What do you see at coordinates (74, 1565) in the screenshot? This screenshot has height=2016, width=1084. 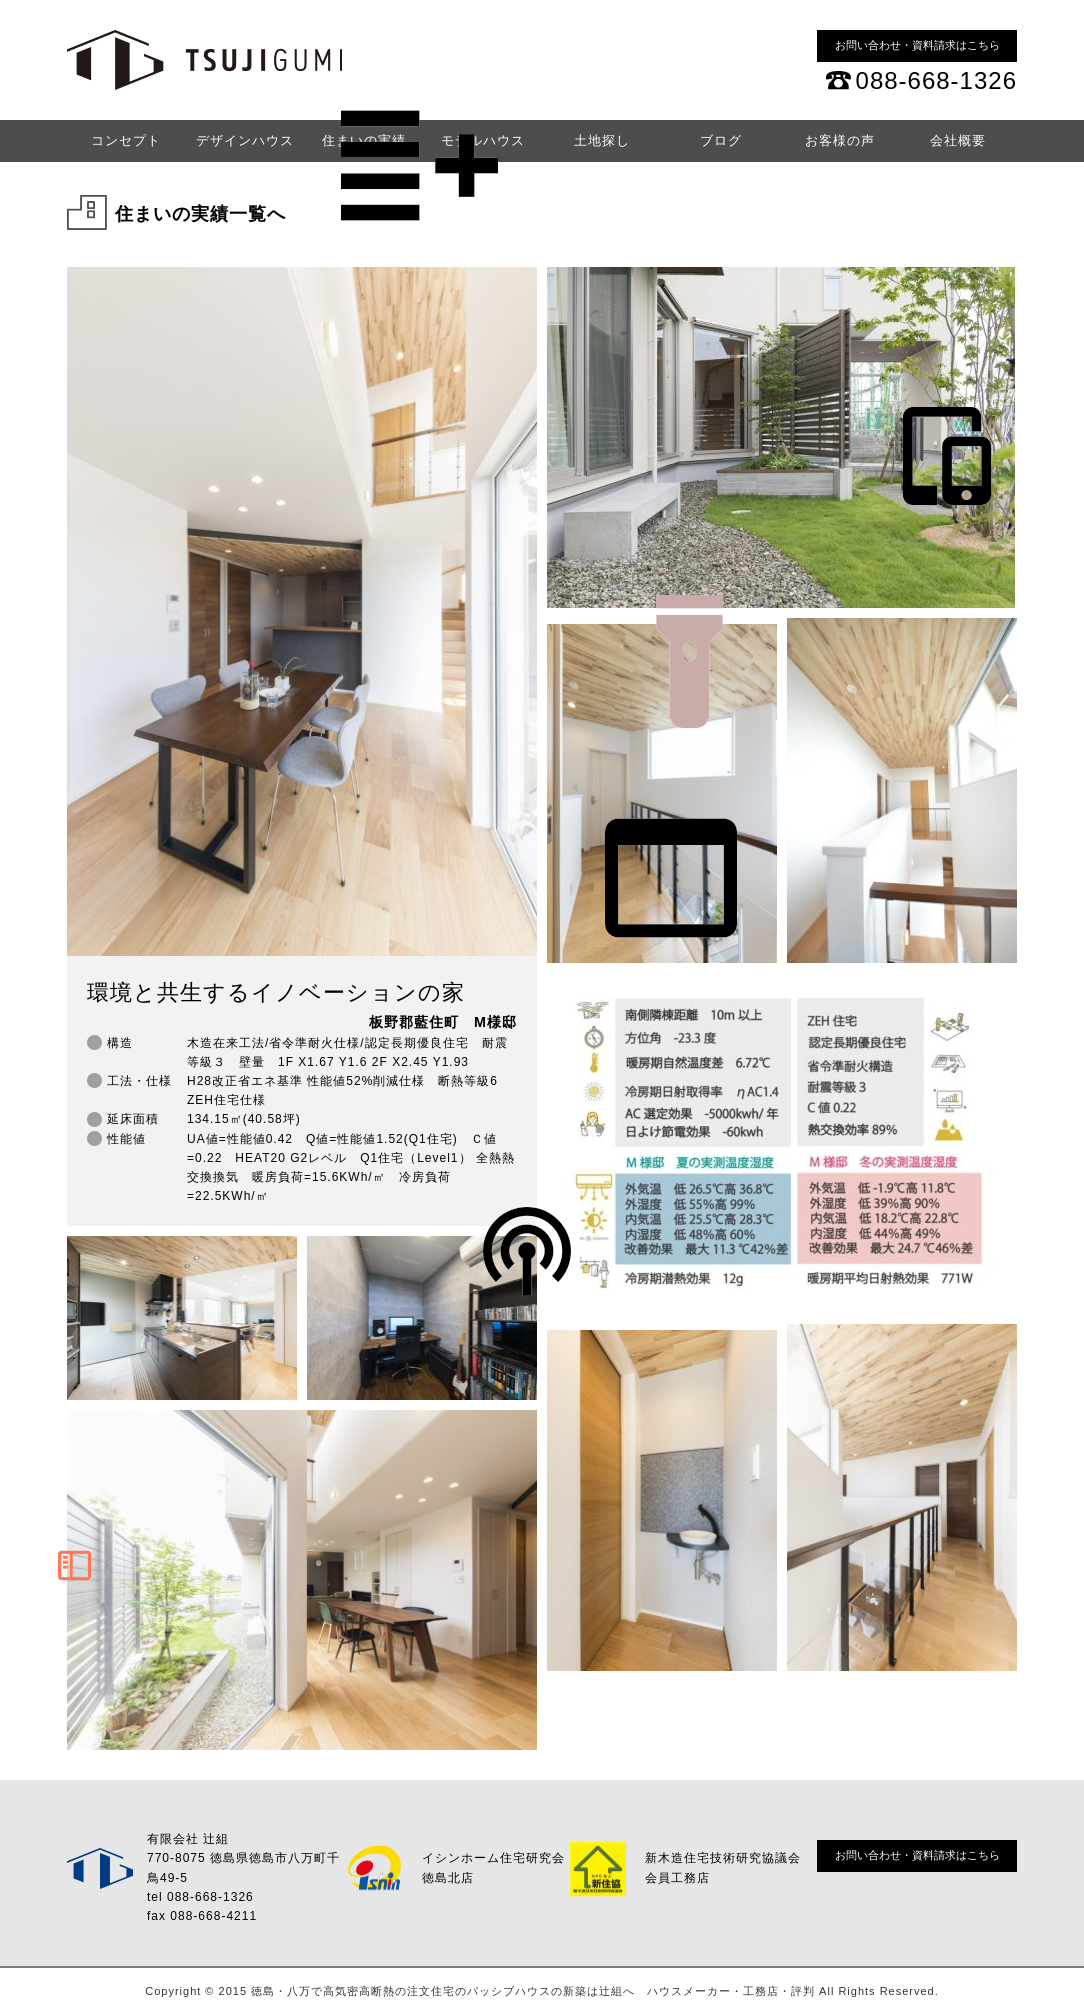 I see `show sidebar navigation panel` at bounding box center [74, 1565].